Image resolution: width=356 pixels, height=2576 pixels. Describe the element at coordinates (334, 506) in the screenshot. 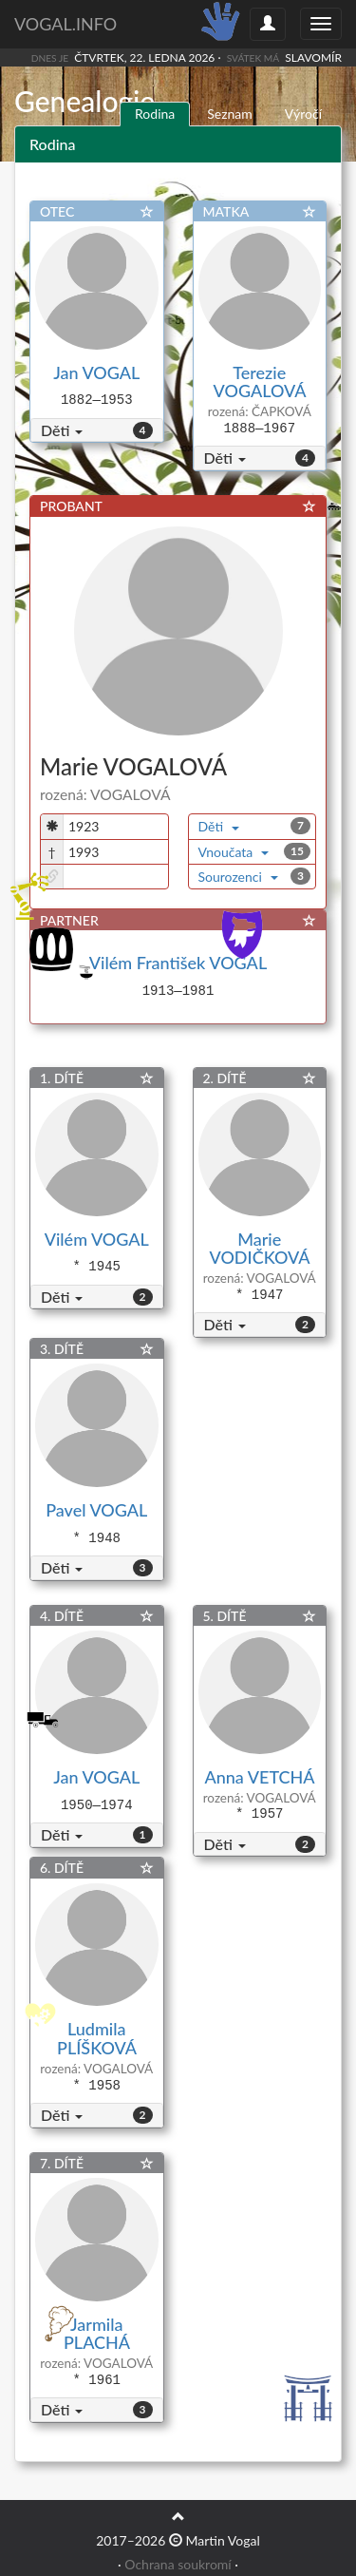

I see `armored personnel carrier unit in a strategy game` at that location.